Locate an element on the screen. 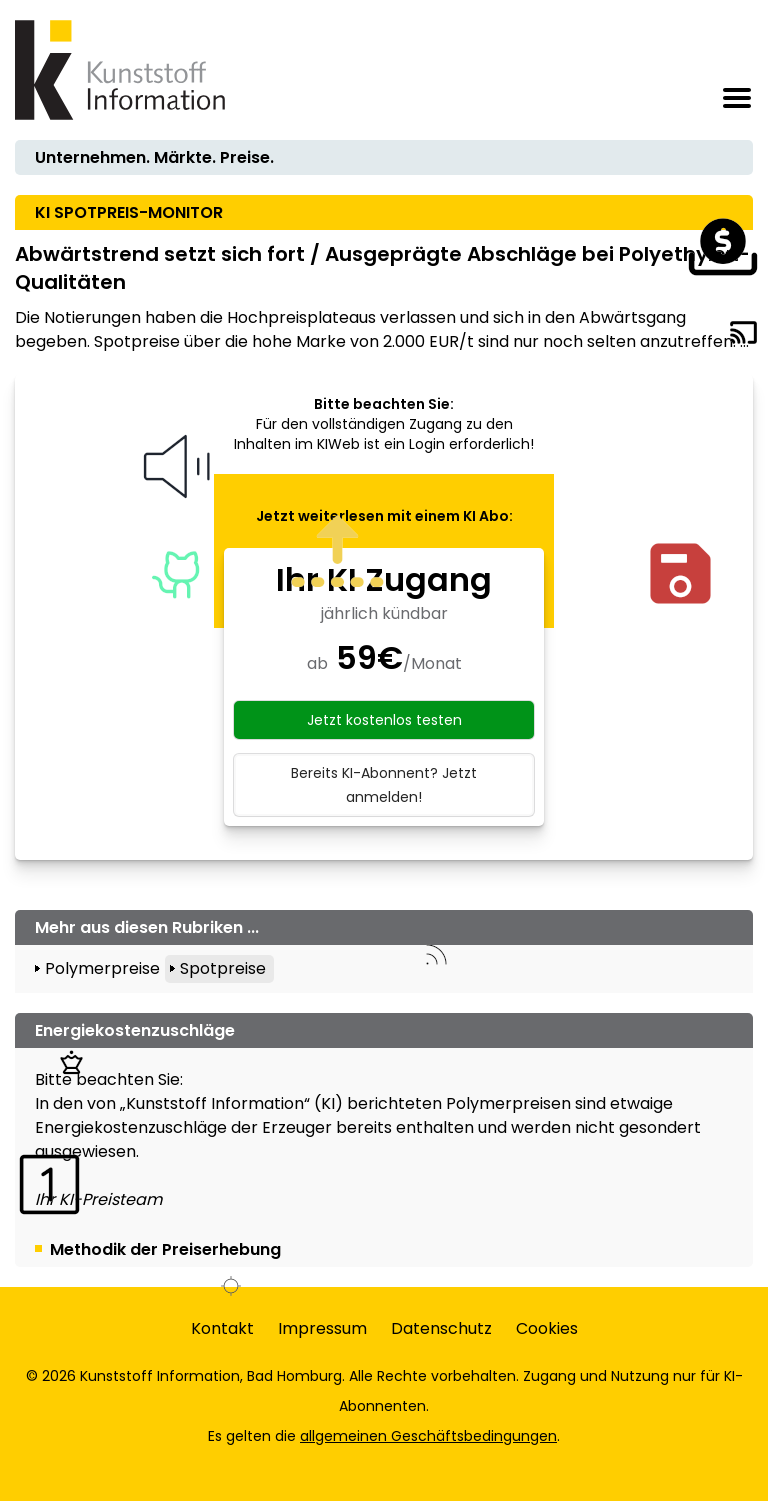 The width and height of the screenshot is (768, 1501). cast your screen to another device is located at coordinates (743, 332).